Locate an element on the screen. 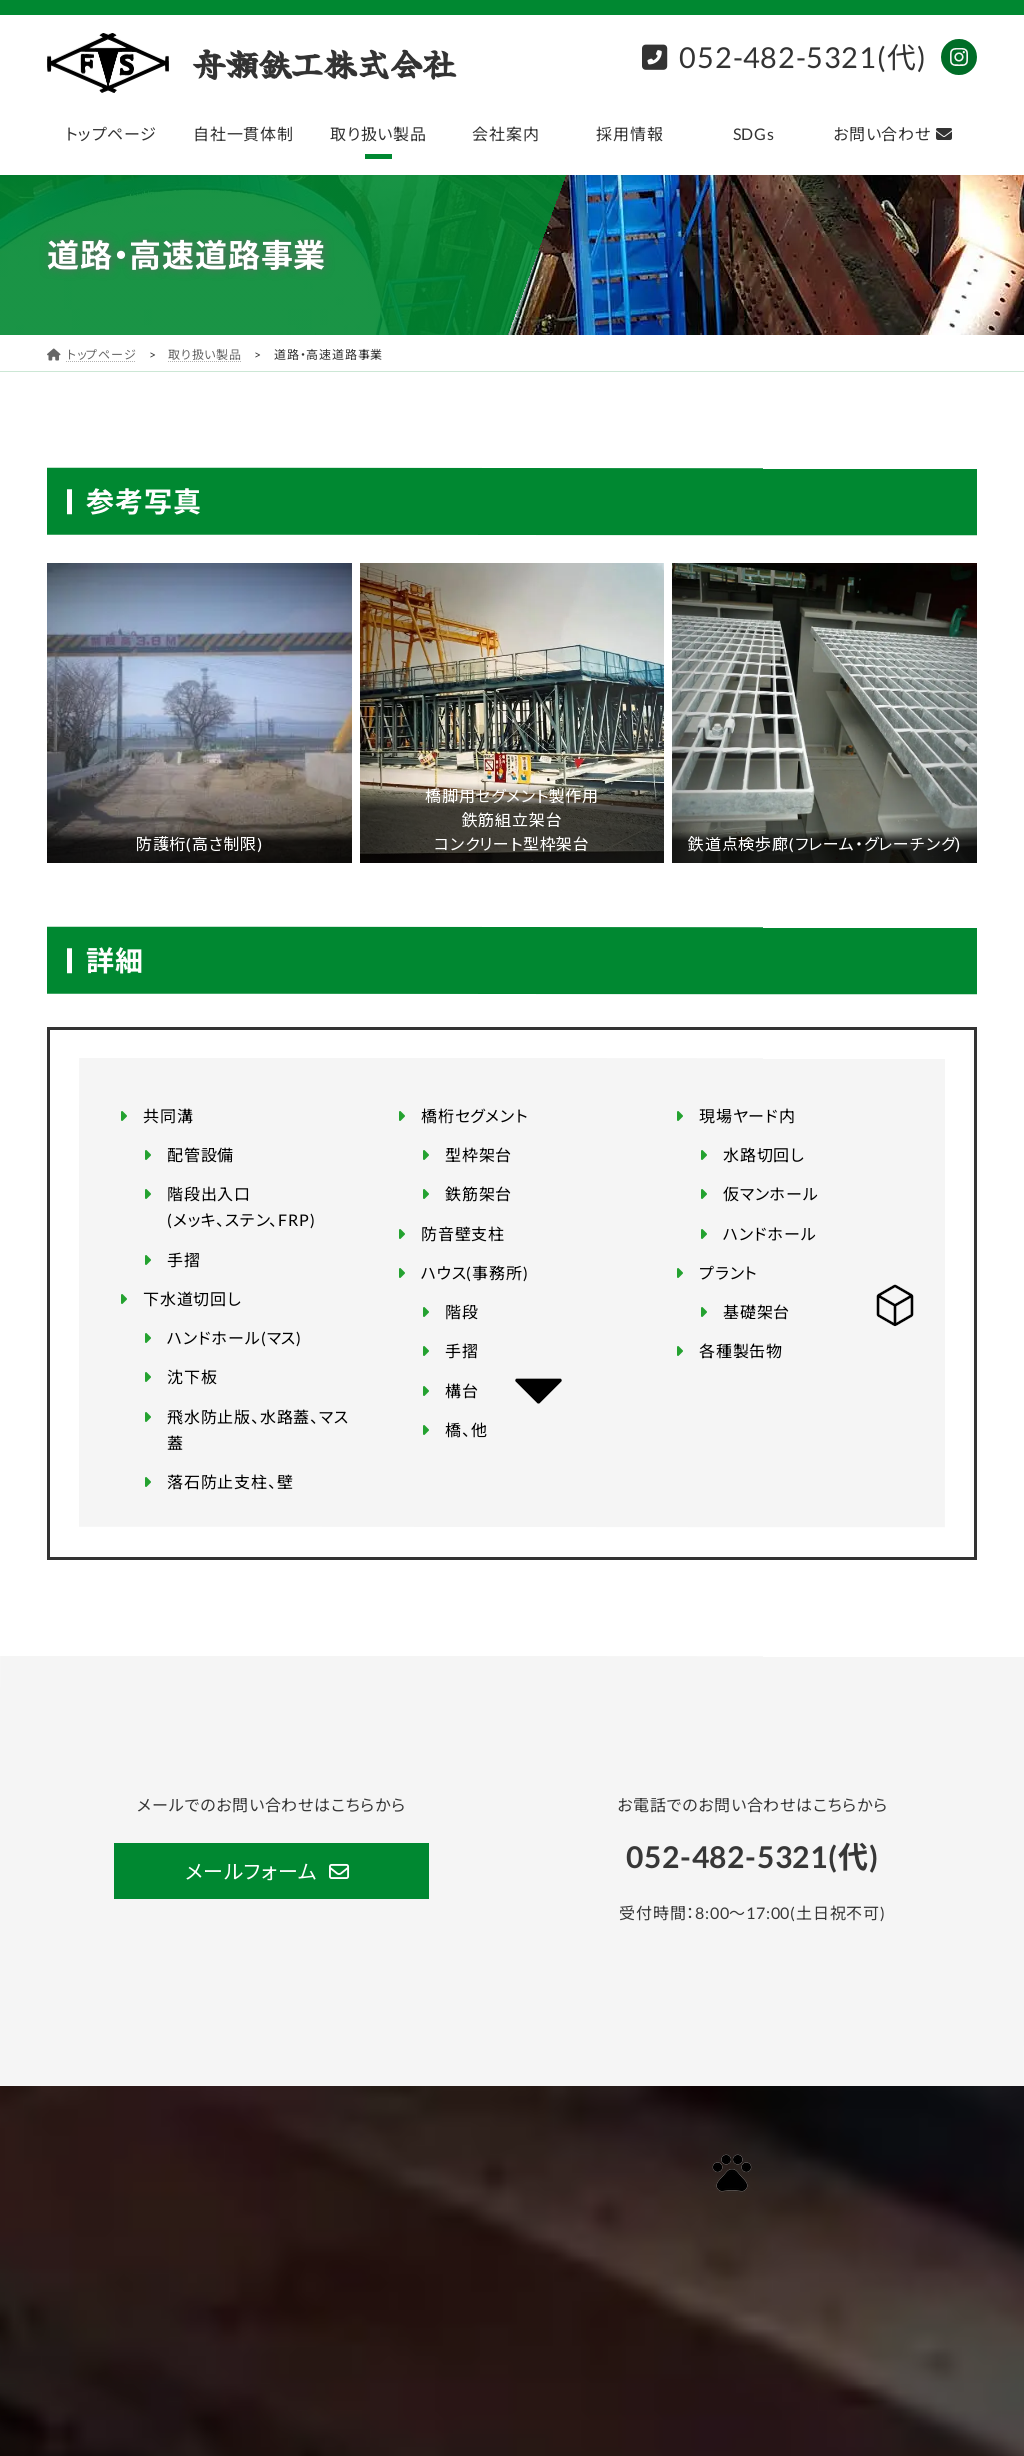  access pet-related features or settings is located at coordinates (732, 2172).